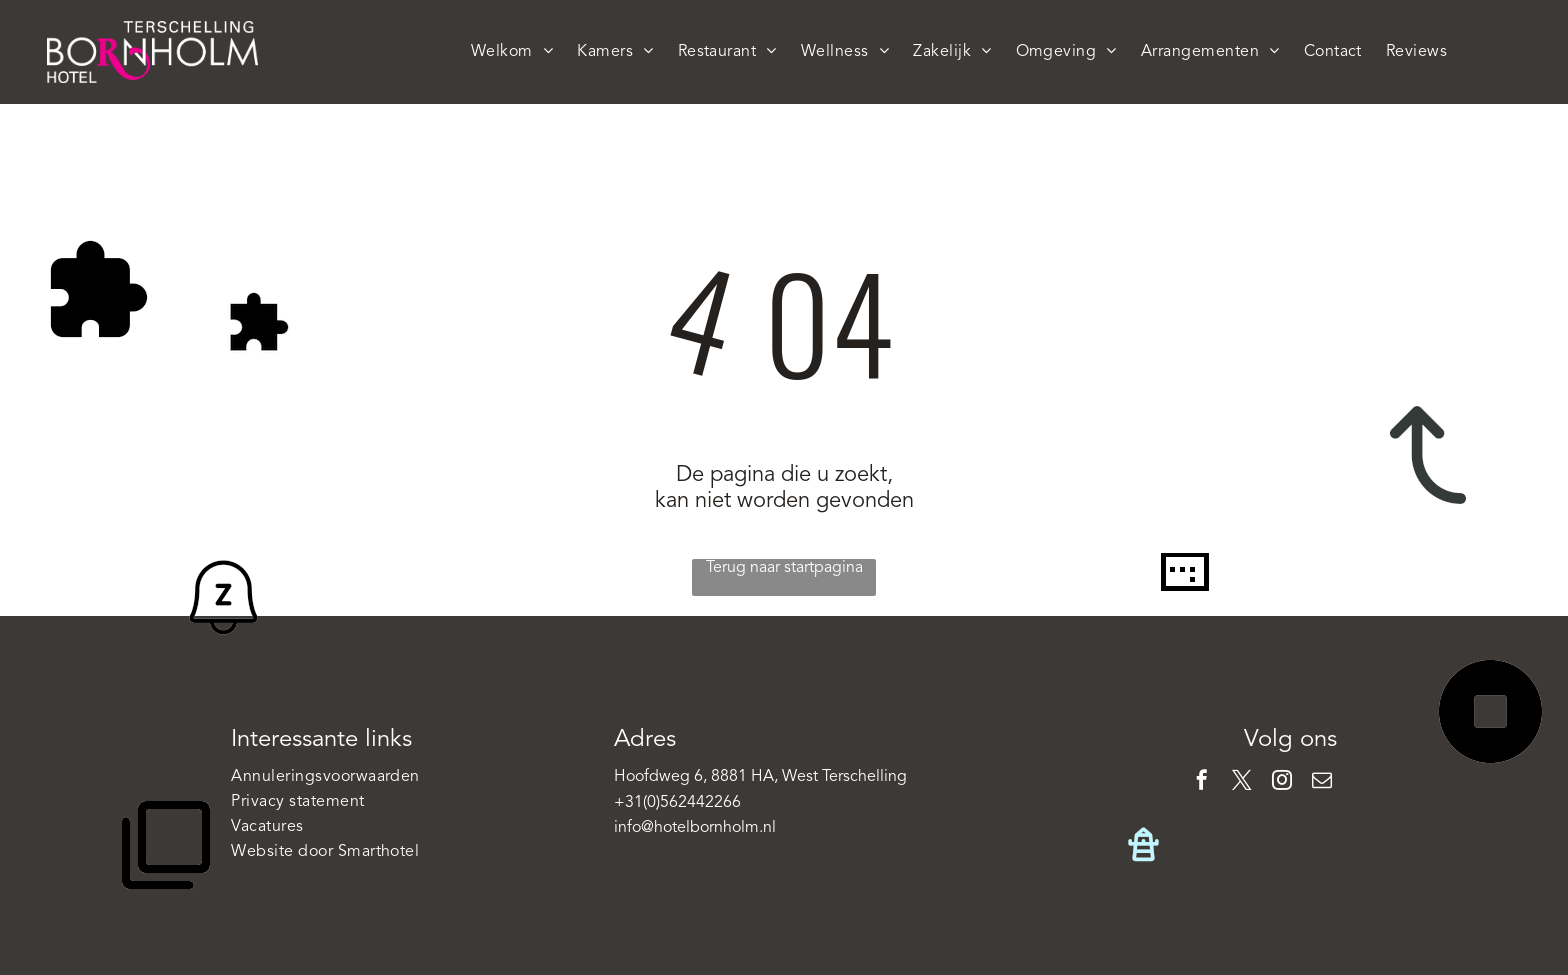 Image resolution: width=1568 pixels, height=975 pixels. I want to click on manage browser extensions, so click(258, 323).